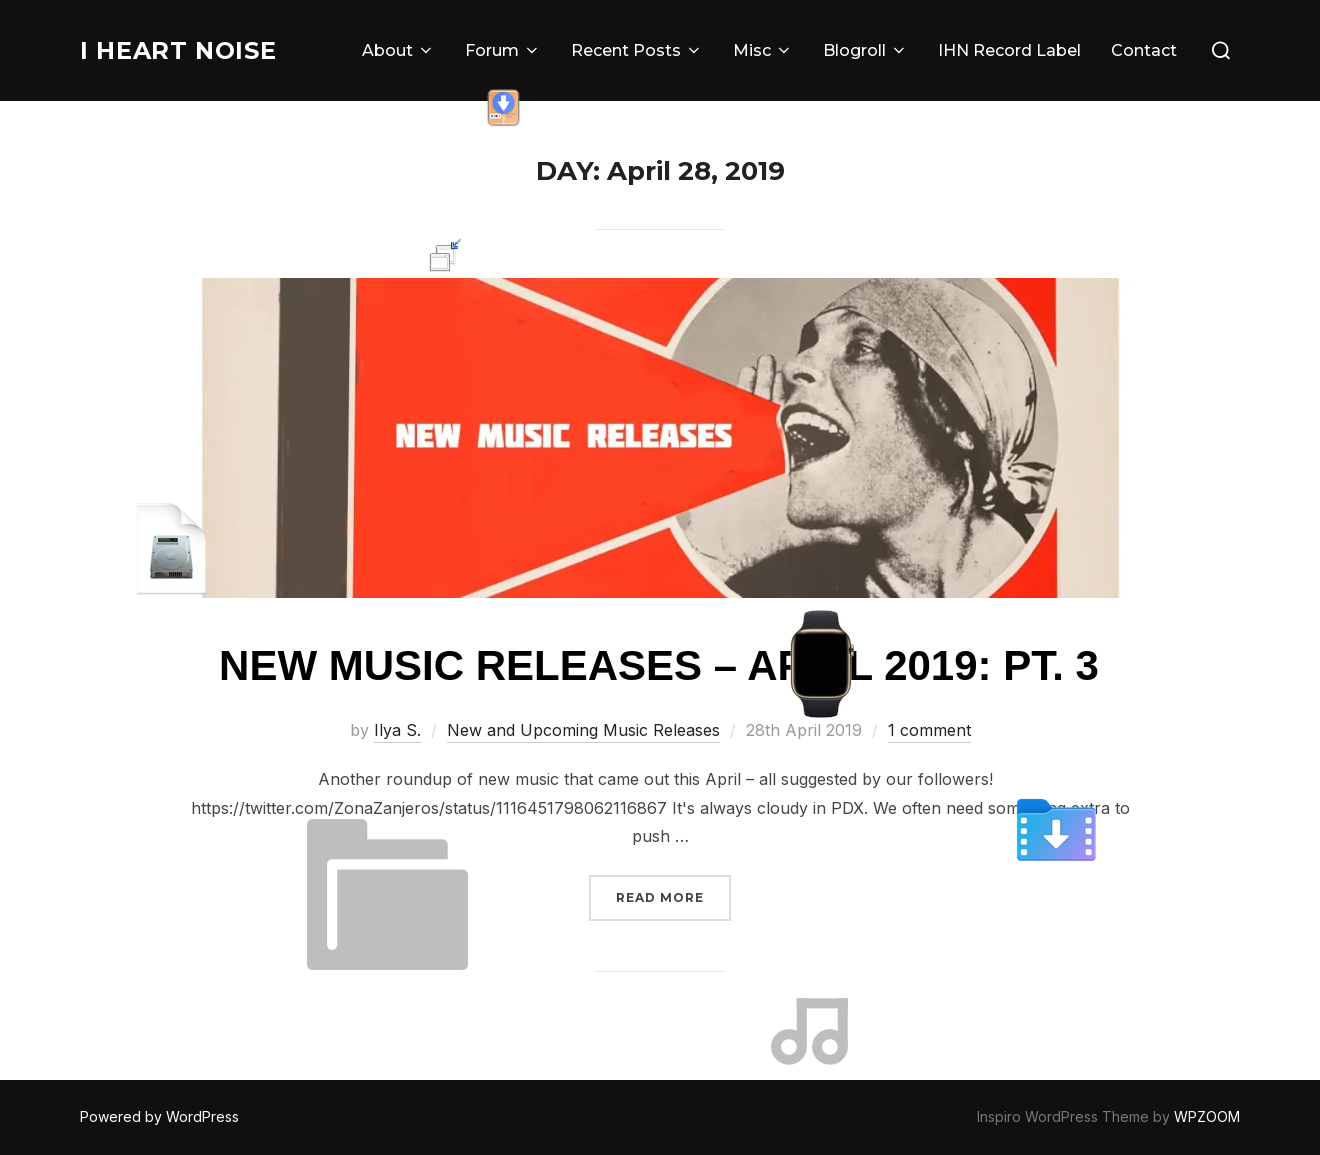  I want to click on open folder or directory, so click(387, 889).